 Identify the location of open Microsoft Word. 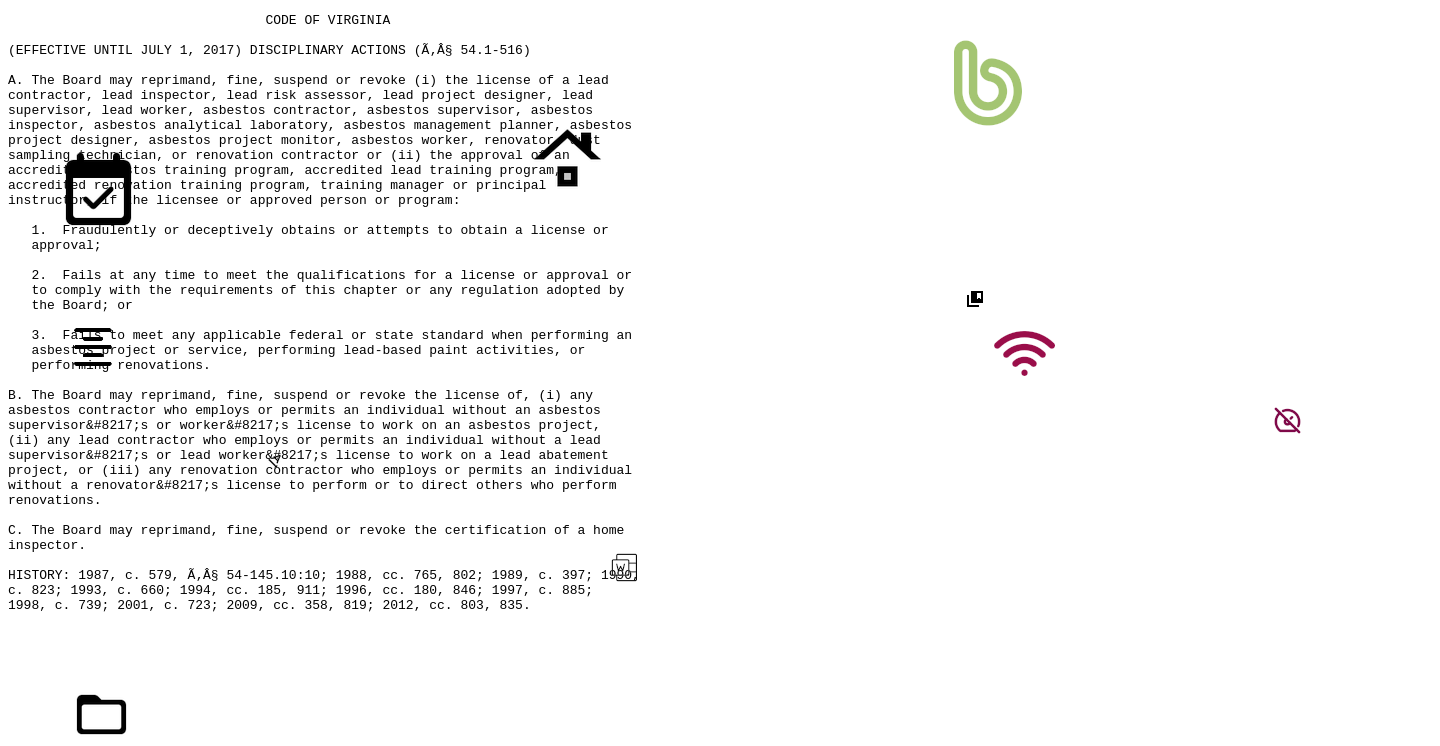
(625, 567).